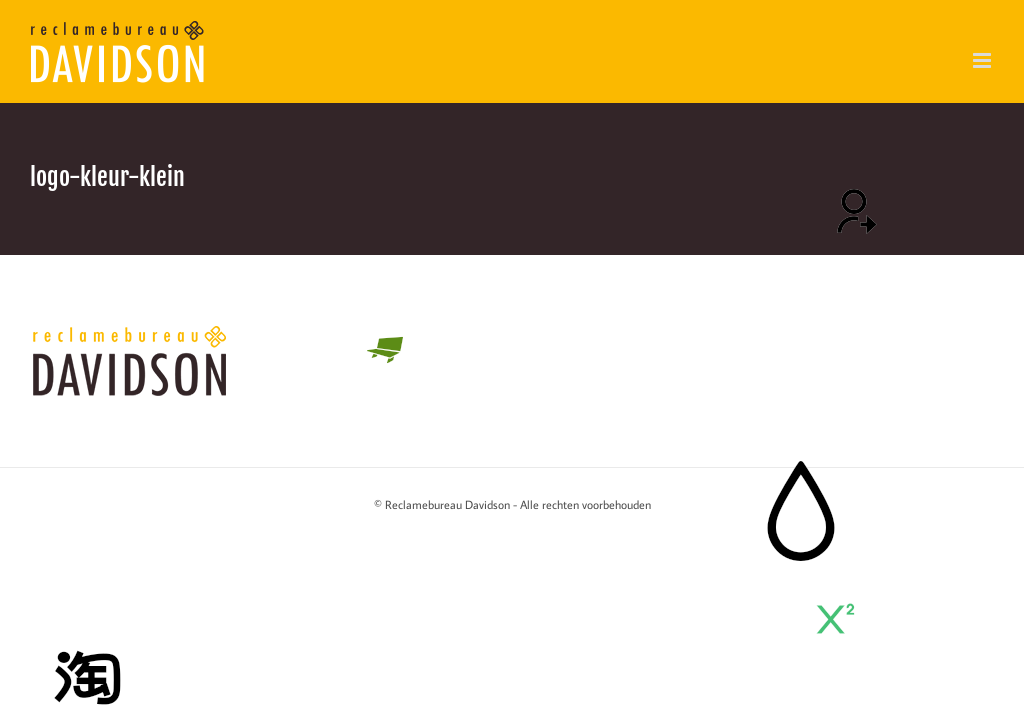 The width and height of the screenshot is (1024, 720). What do you see at coordinates (86, 677) in the screenshot?
I see `open Taobao app` at bounding box center [86, 677].